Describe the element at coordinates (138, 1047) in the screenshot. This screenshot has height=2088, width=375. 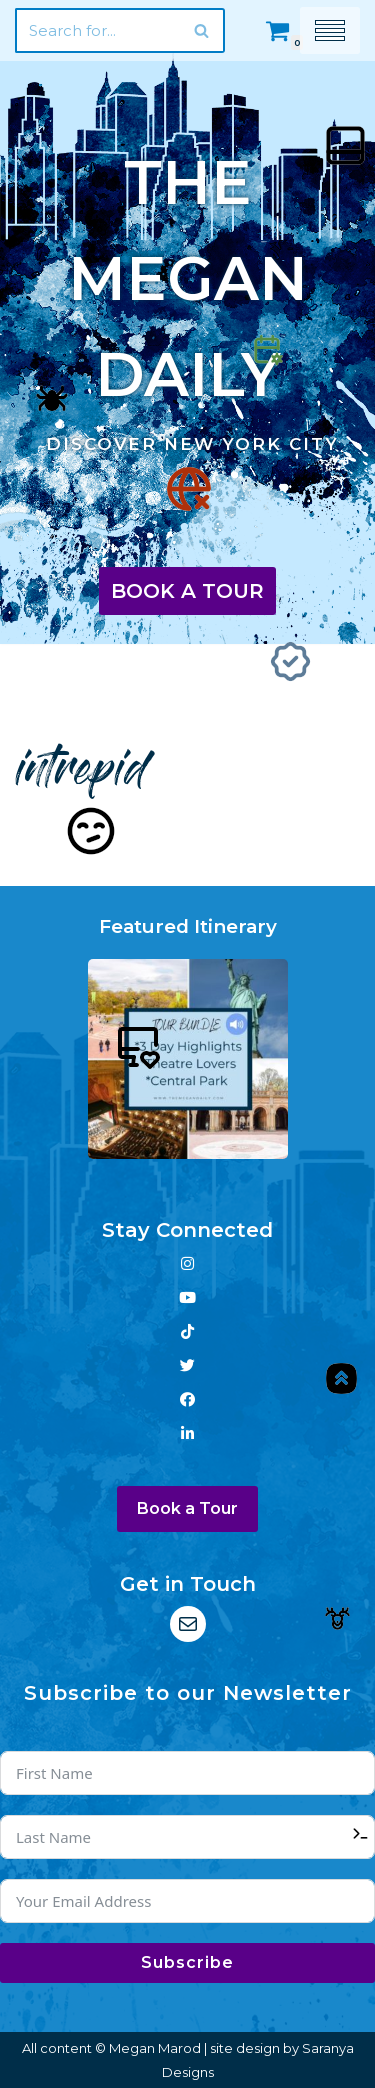
I see `add this device to favorites` at that location.